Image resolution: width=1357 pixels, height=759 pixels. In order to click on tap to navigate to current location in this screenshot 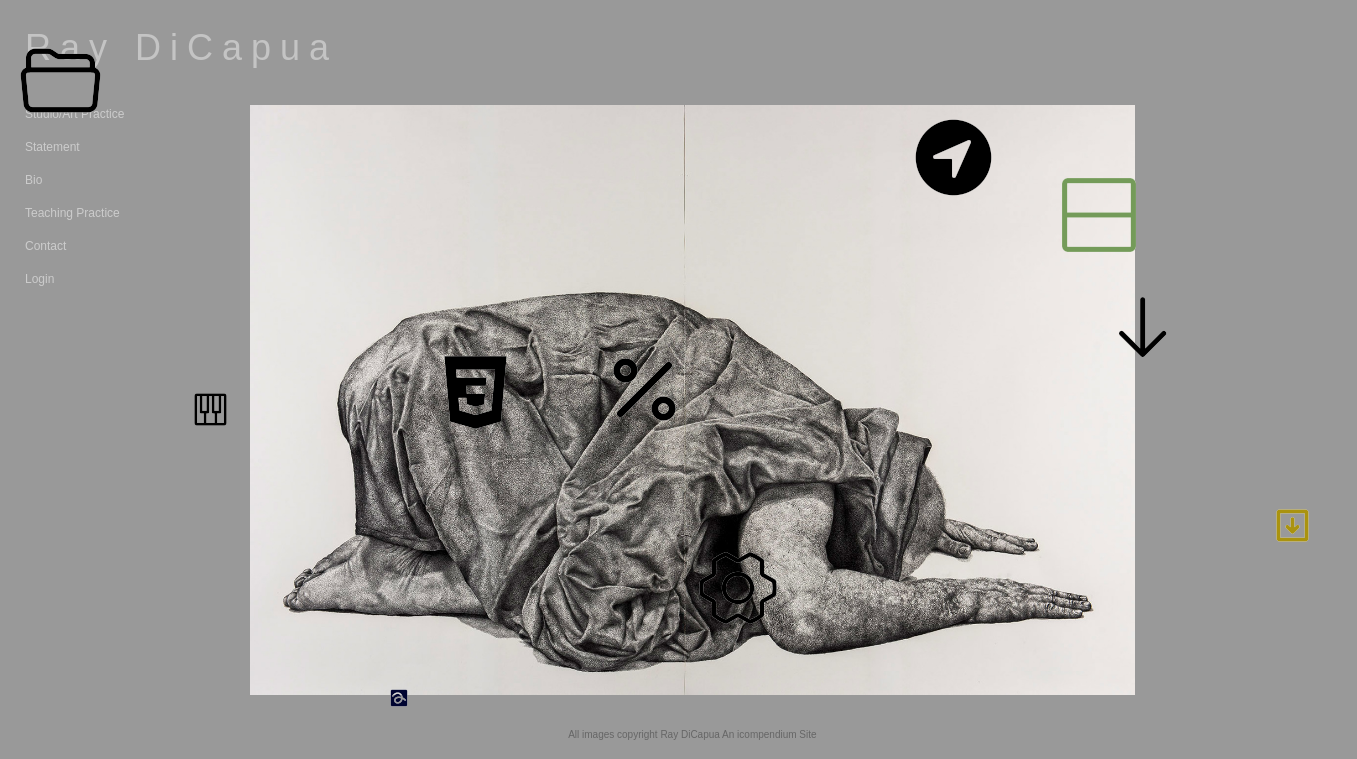, I will do `click(953, 157)`.